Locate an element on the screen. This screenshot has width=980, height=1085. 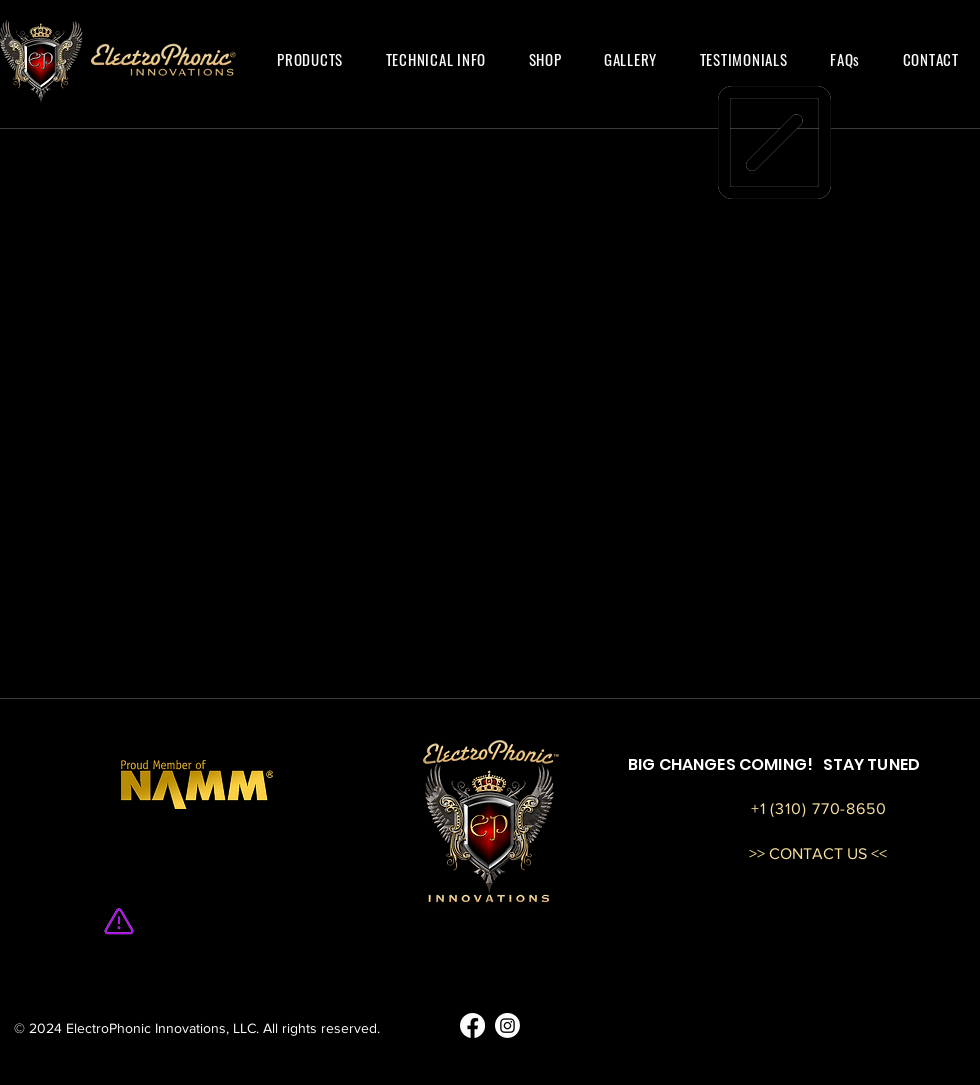
indicates a warning or caution state is located at coordinates (119, 921).